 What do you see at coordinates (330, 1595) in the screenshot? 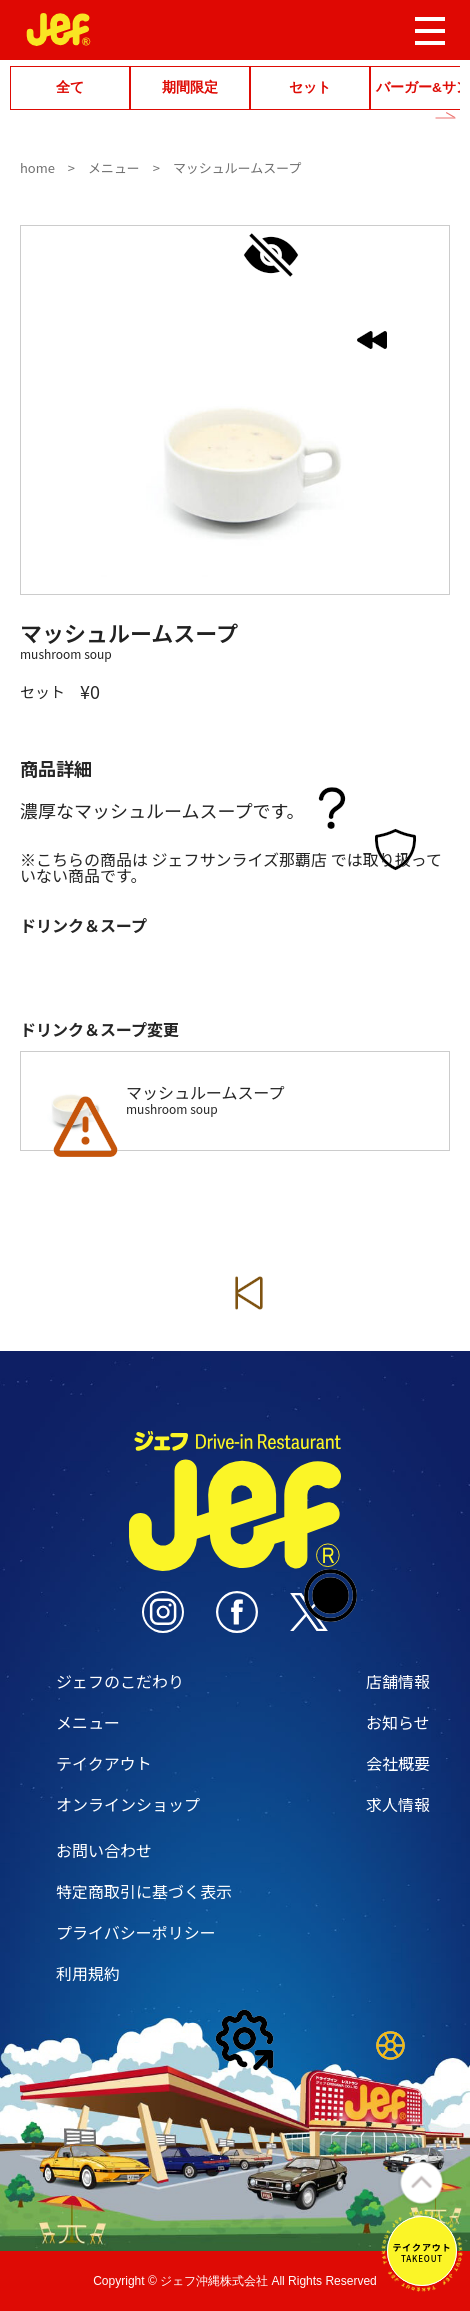
I see `selected radio button option` at bounding box center [330, 1595].